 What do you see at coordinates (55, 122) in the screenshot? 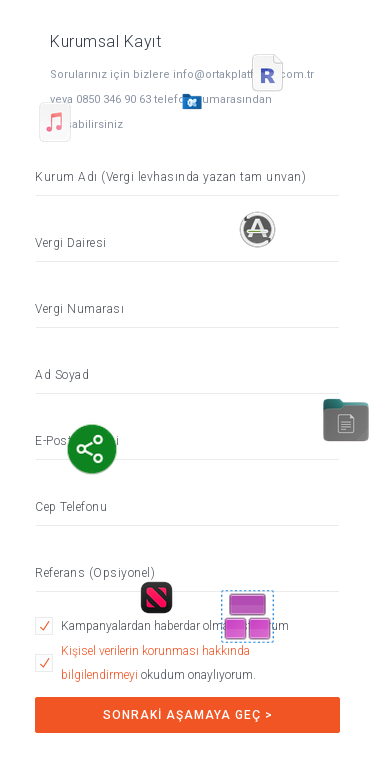
I see `an audio file type indicator` at bounding box center [55, 122].